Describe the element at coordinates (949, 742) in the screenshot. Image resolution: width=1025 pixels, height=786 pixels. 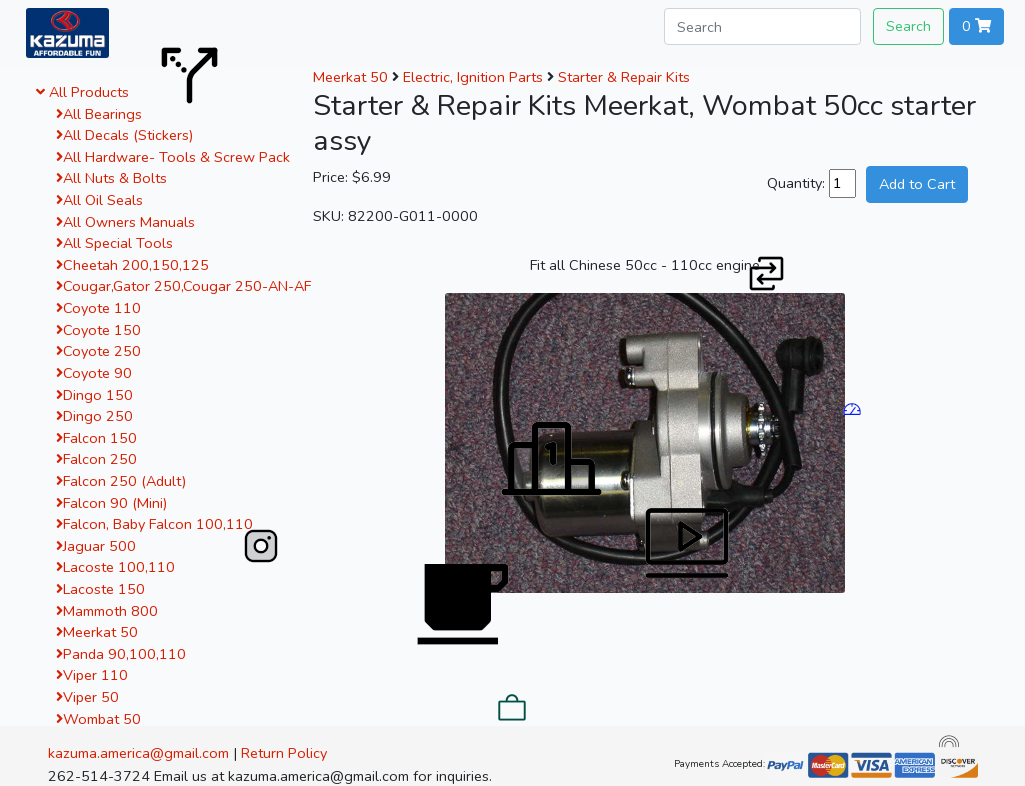
I see `indicates weather conditions with rainbow` at that location.